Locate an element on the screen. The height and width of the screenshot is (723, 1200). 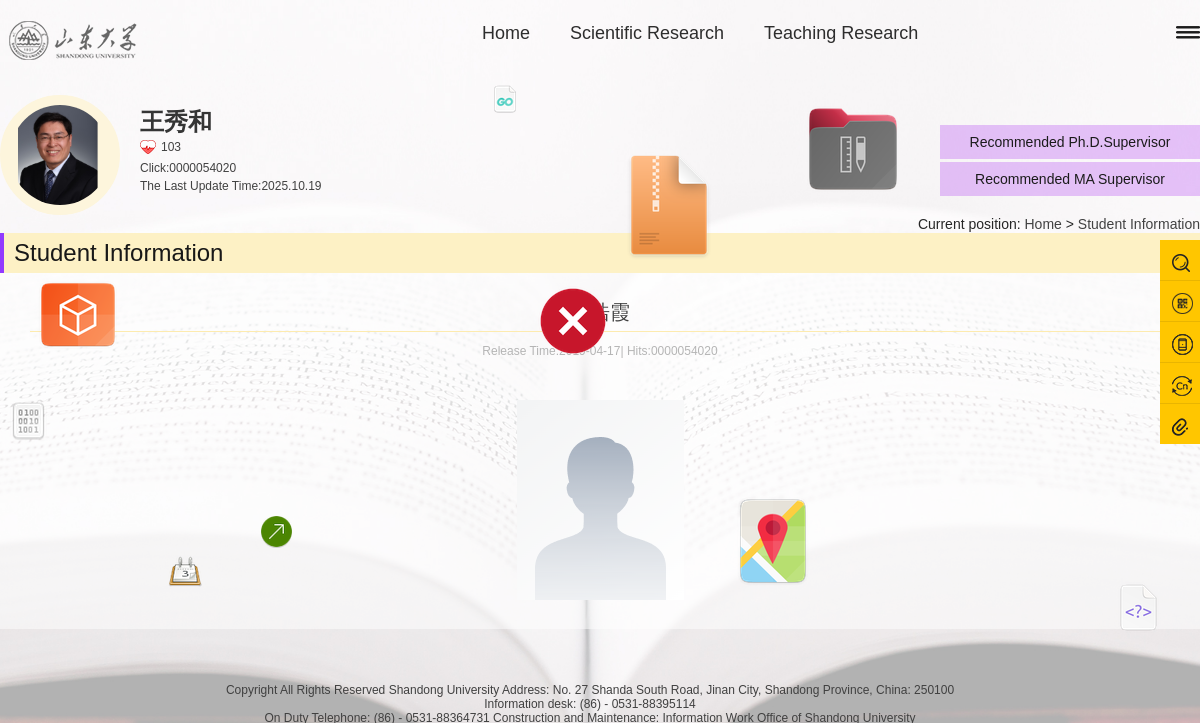
executable or downloadable windows file is located at coordinates (28, 420).